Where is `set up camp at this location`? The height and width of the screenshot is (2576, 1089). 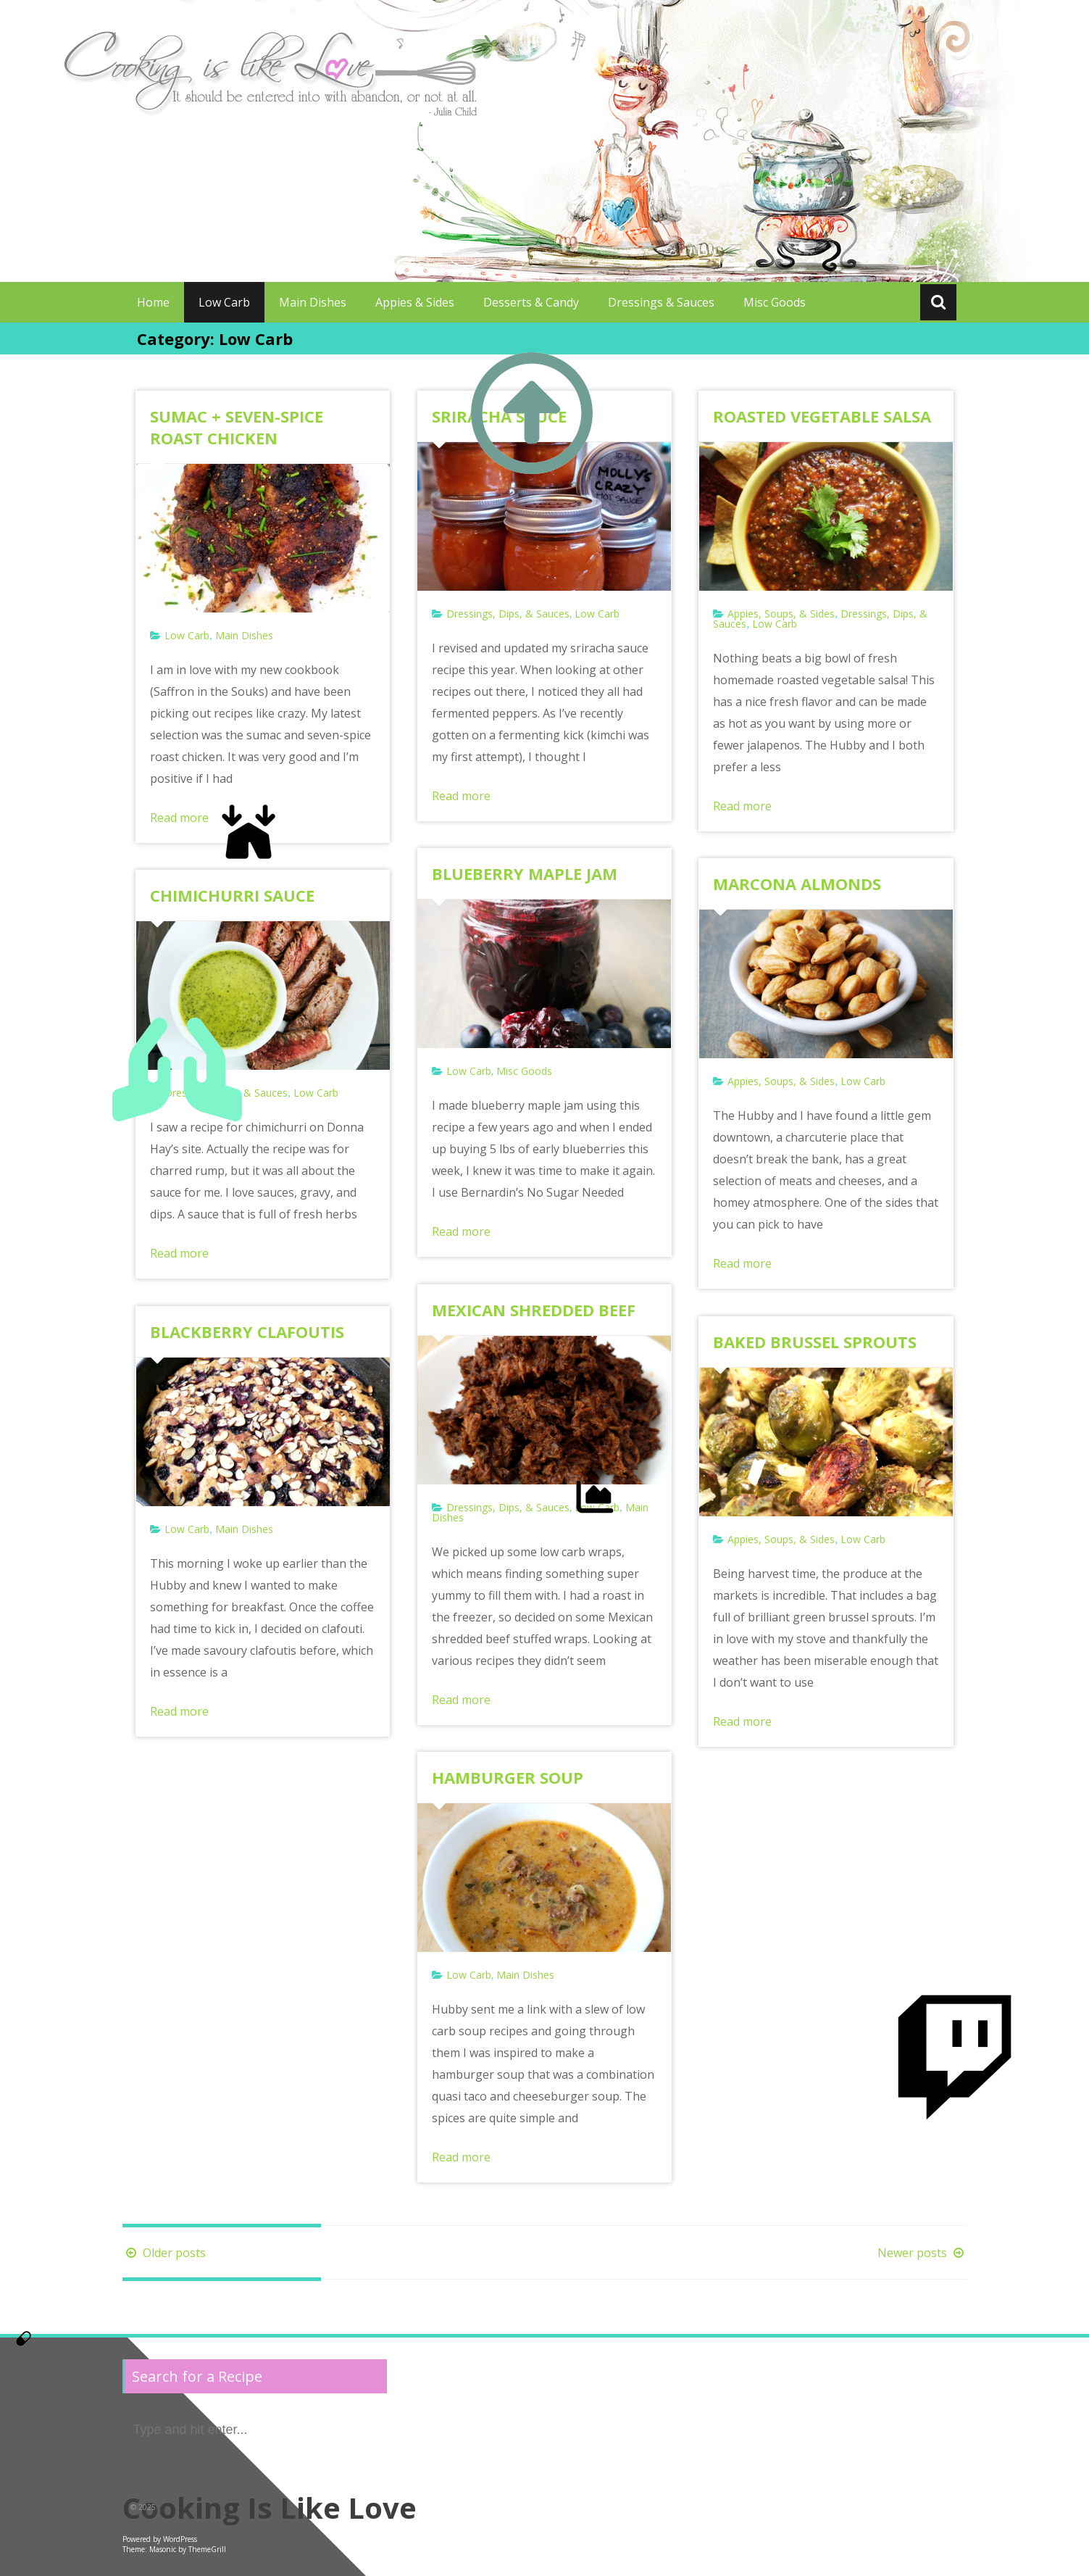 set up camp at this location is located at coordinates (249, 832).